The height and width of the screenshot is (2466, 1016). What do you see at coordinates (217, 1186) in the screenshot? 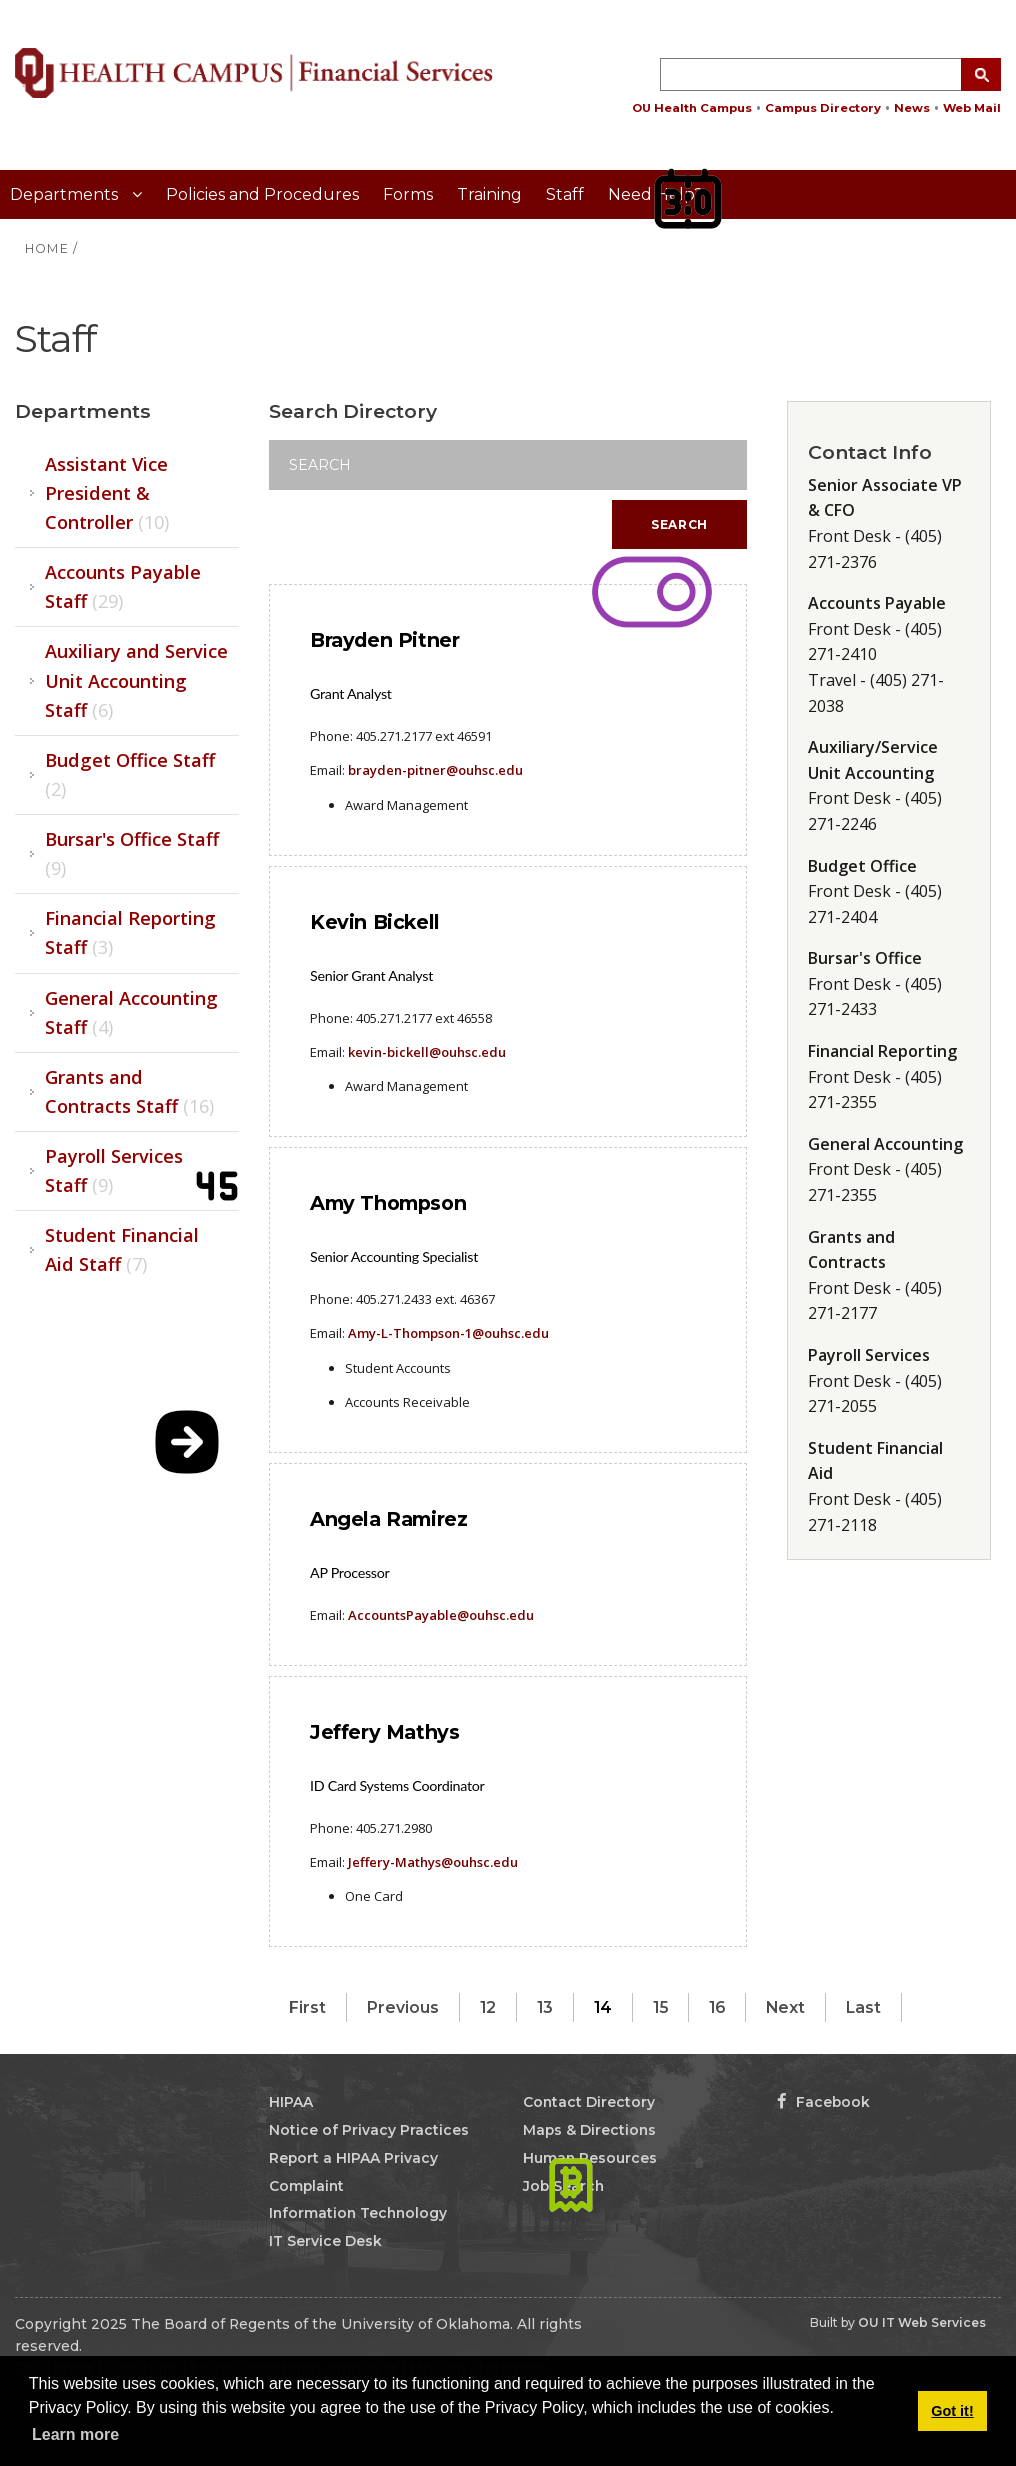
I see `indicates item number 45 in a list or sequence` at bounding box center [217, 1186].